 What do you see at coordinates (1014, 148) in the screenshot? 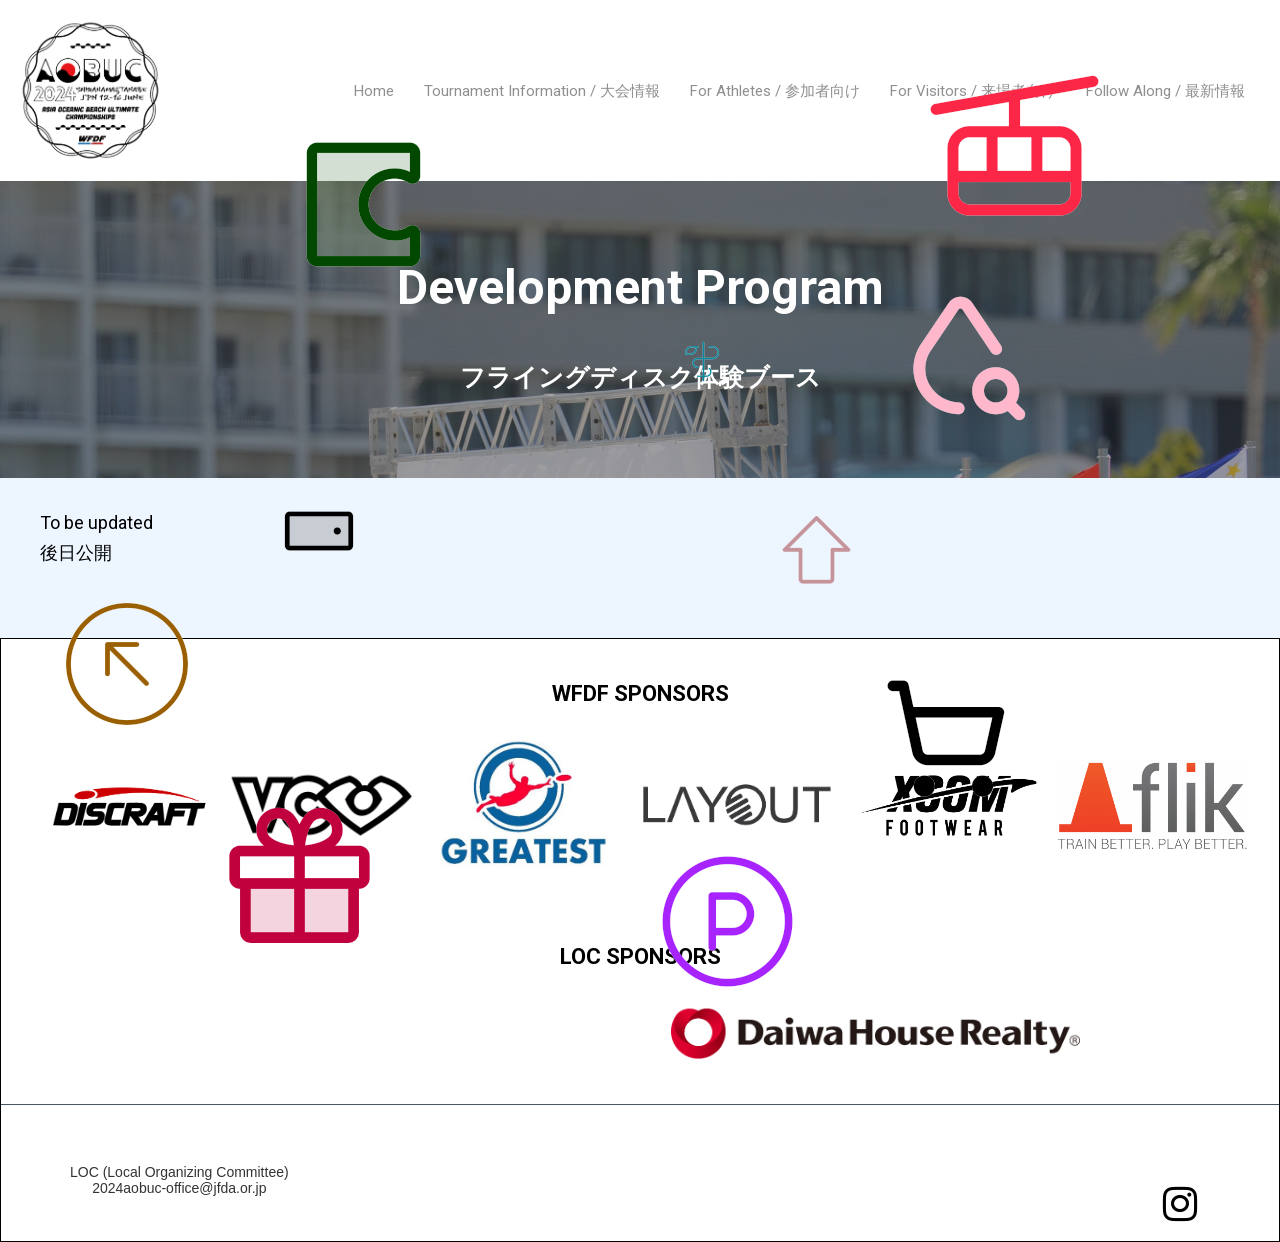
I see `access cable car or gondola transit information` at bounding box center [1014, 148].